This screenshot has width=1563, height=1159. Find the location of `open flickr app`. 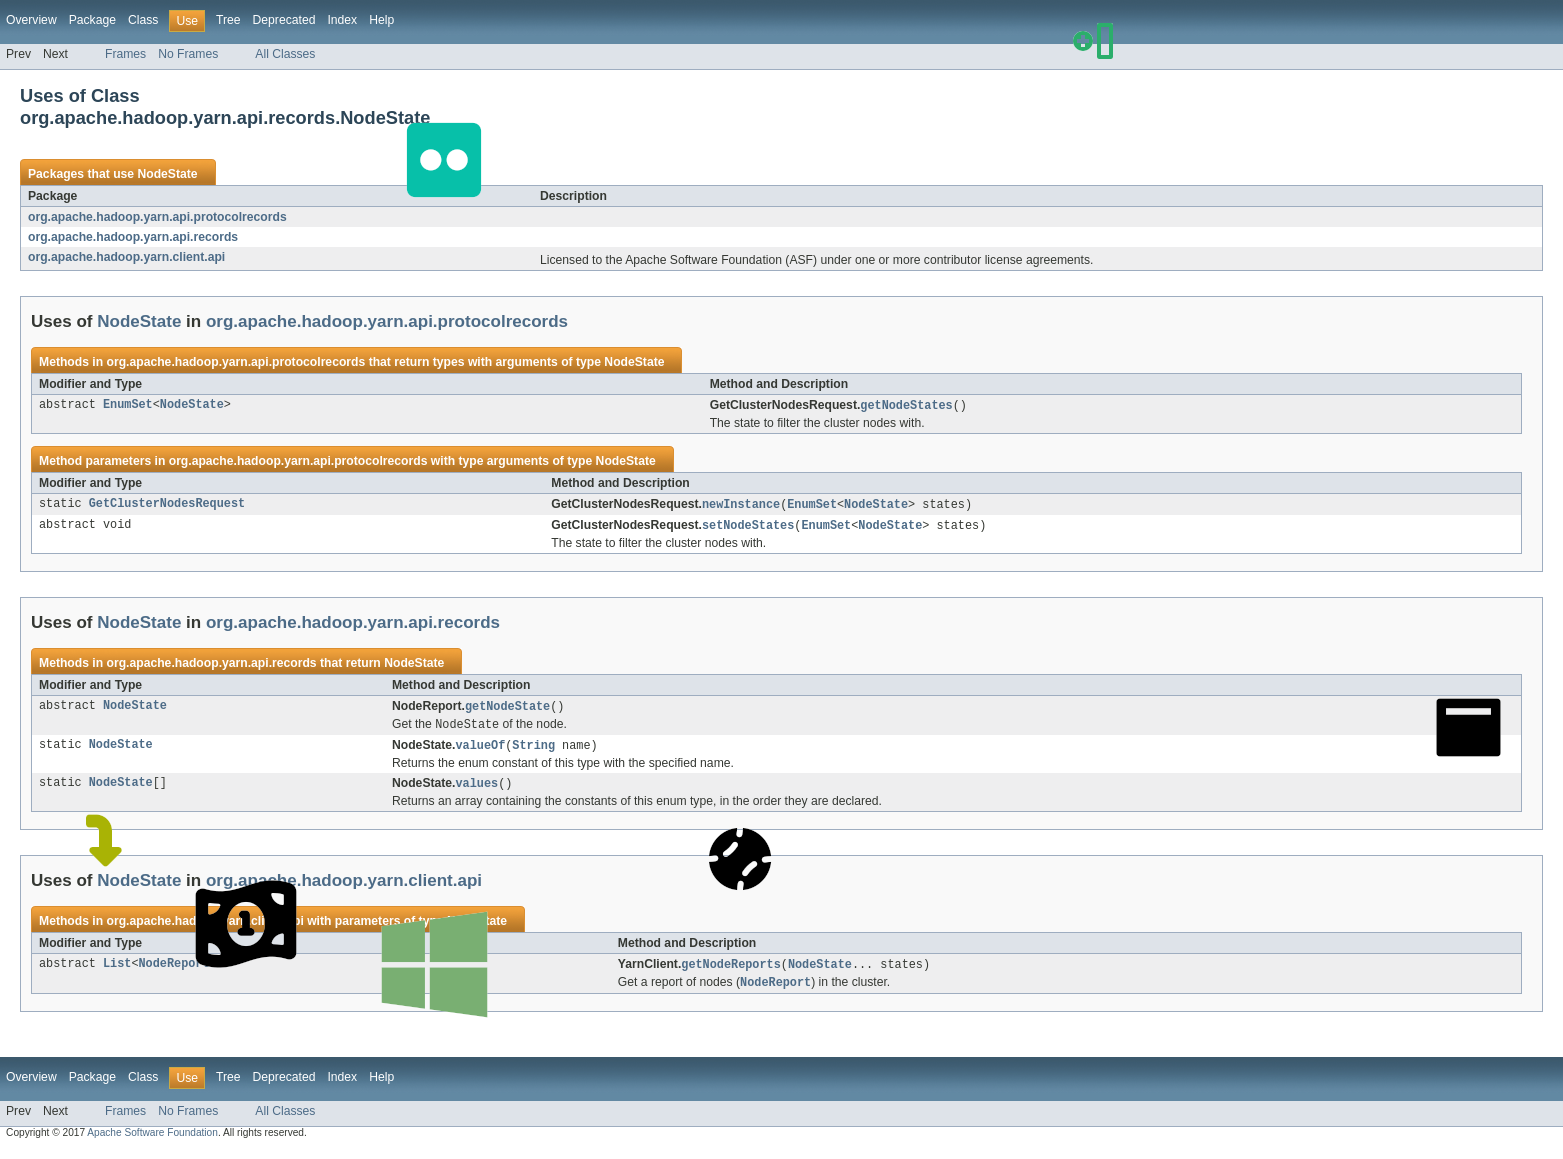

open flickr app is located at coordinates (444, 160).